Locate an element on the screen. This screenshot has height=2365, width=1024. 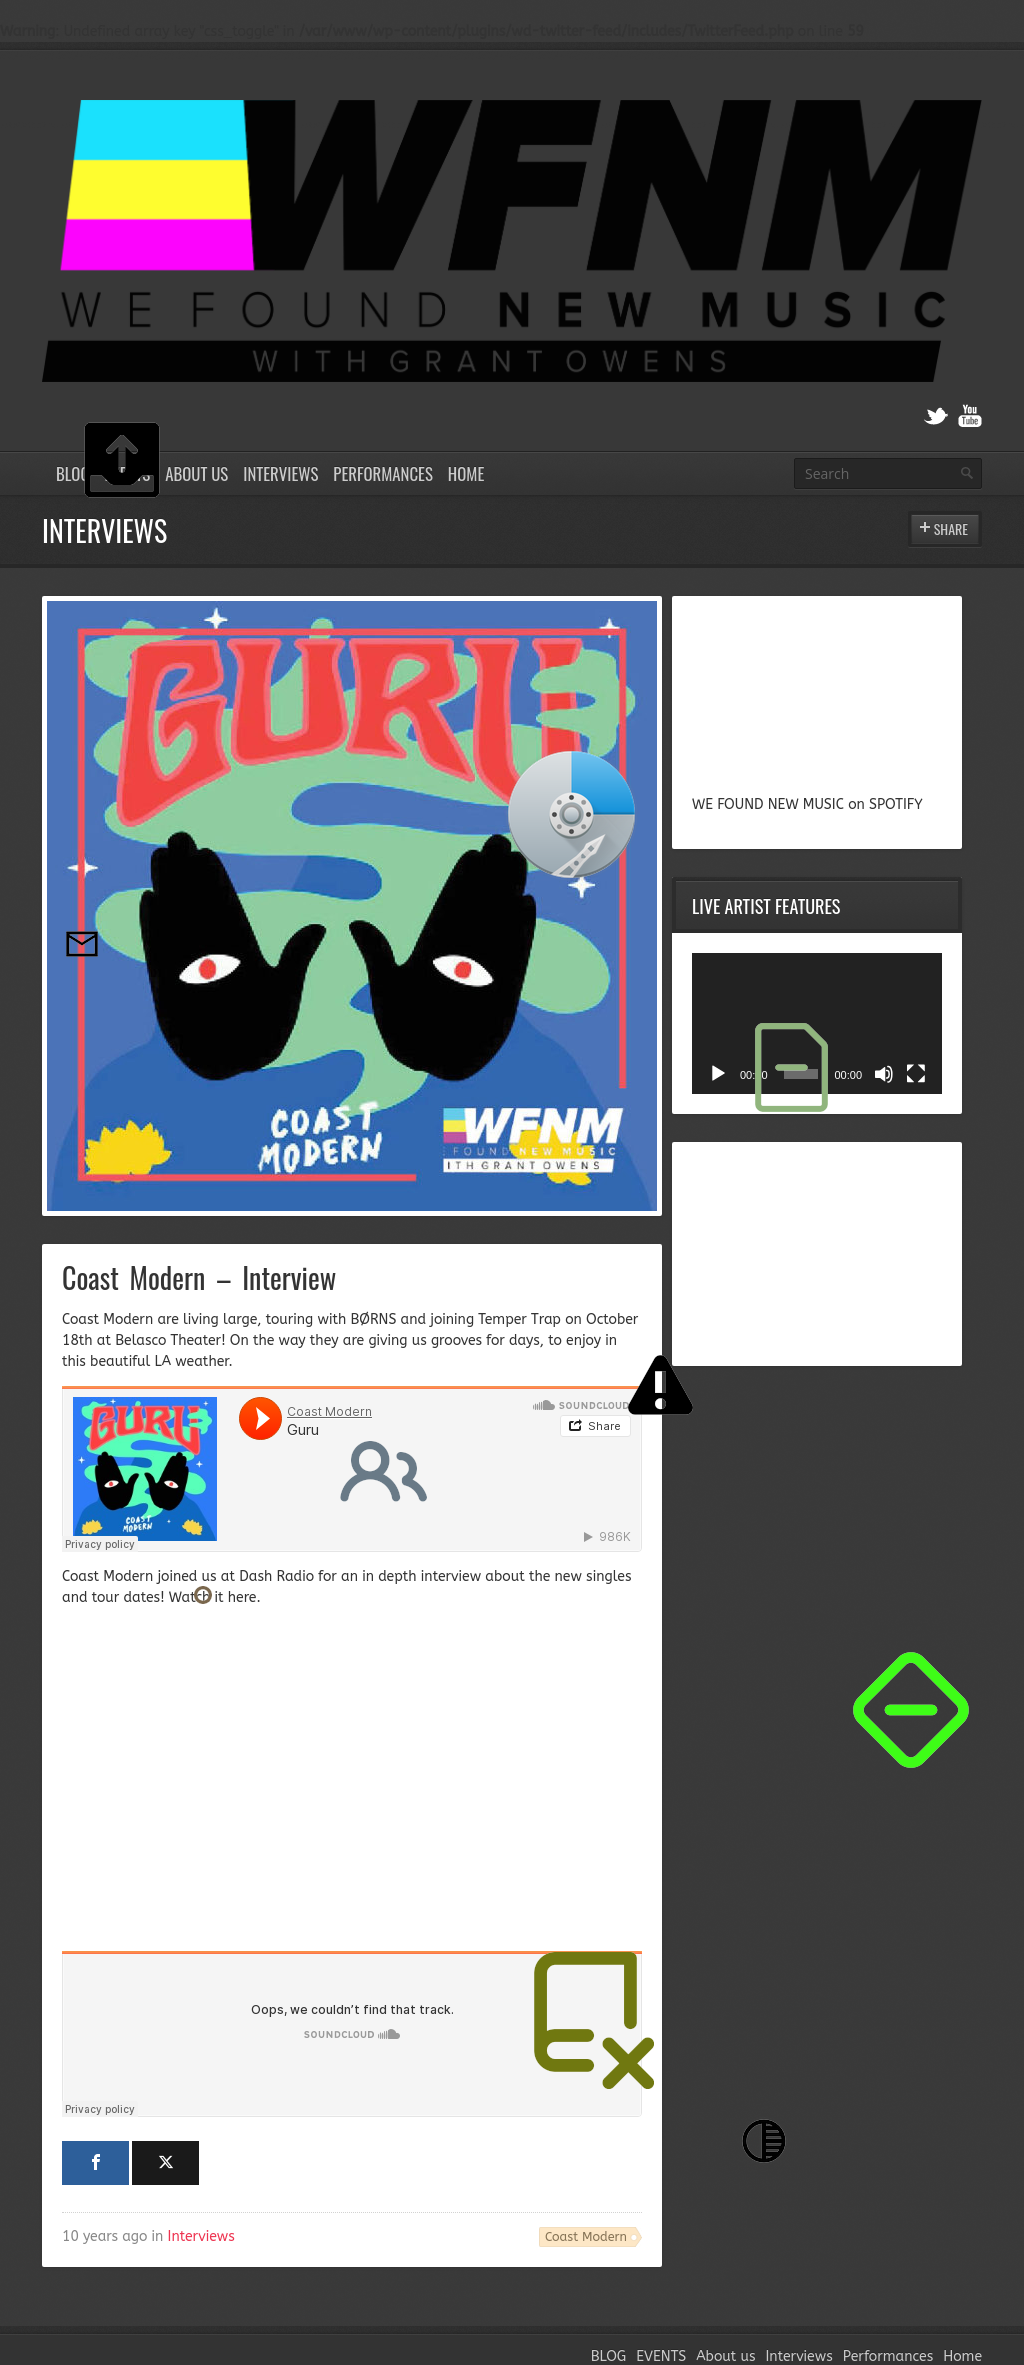
indicates a file has been removed or deleted is located at coordinates (791, 1067).